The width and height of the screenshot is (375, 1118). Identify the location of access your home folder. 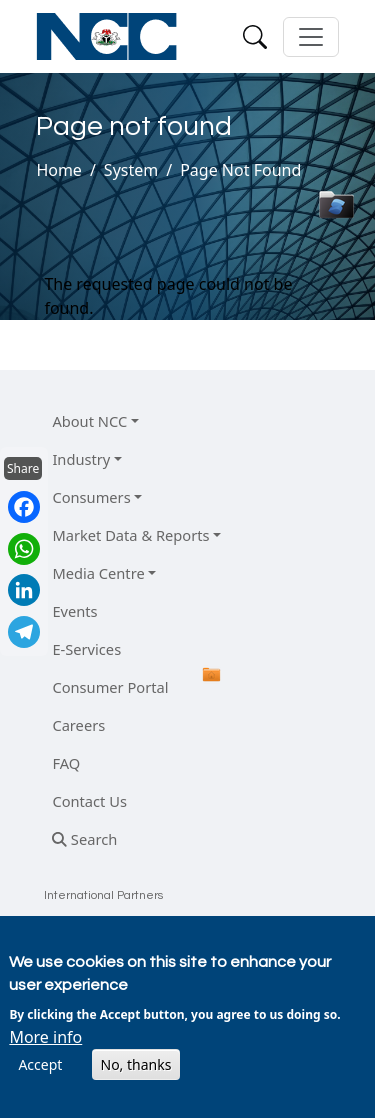
(211, 674).